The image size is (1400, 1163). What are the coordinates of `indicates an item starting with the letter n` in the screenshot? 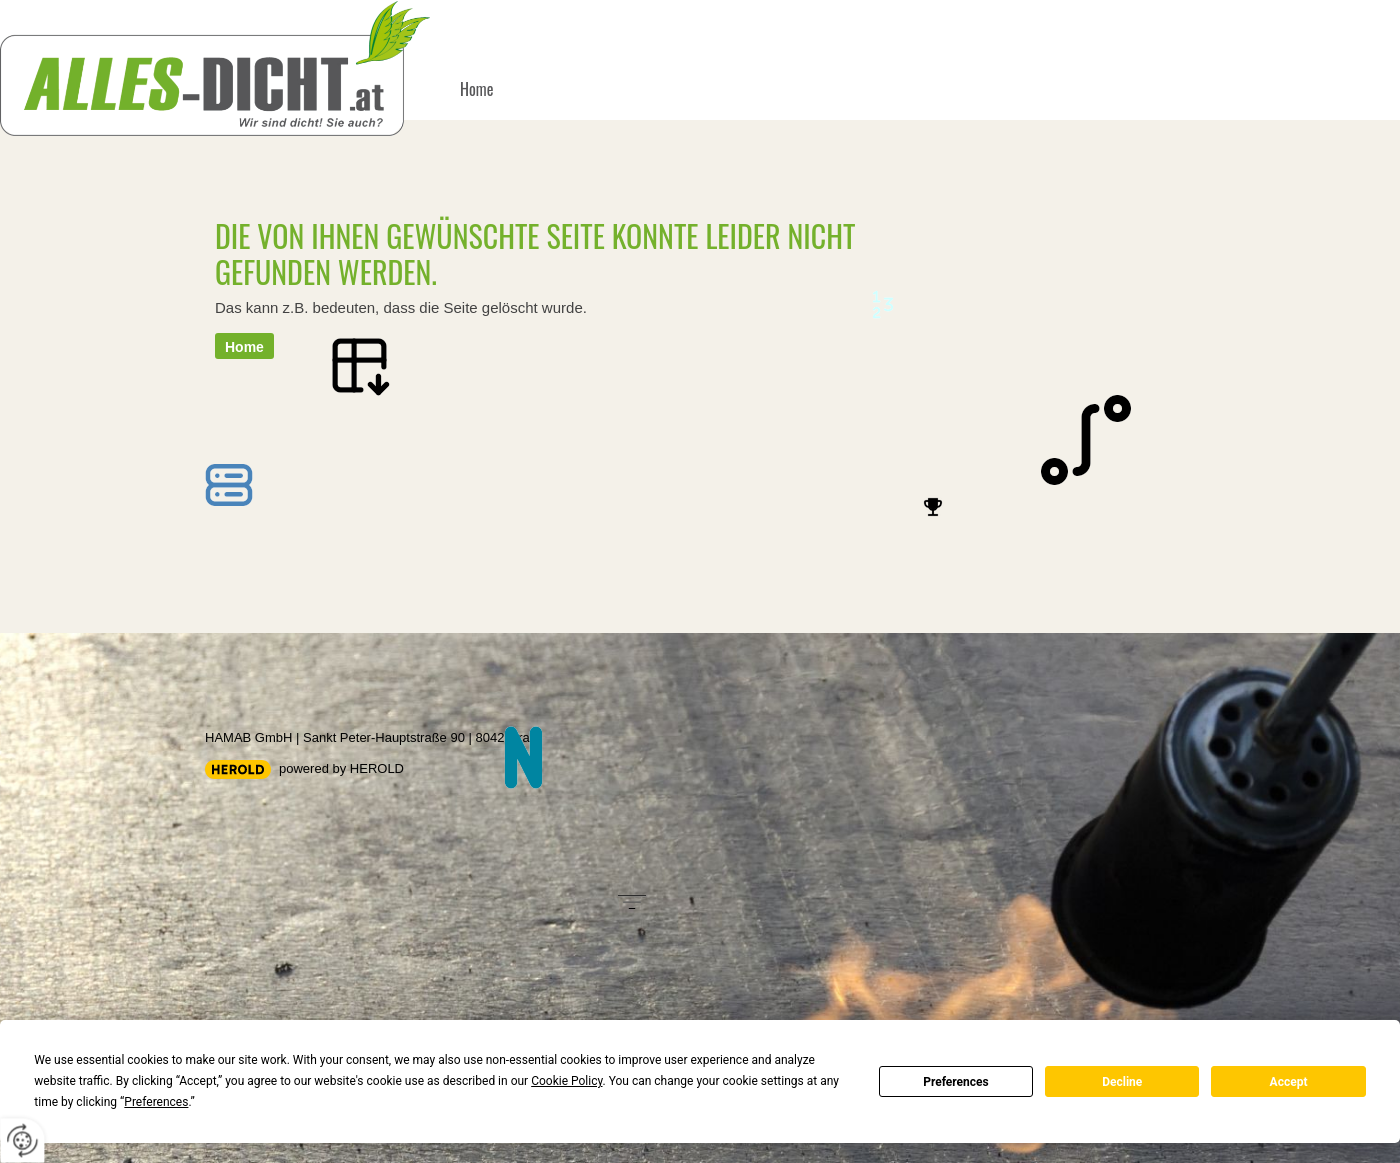 It's located at (523, 757).